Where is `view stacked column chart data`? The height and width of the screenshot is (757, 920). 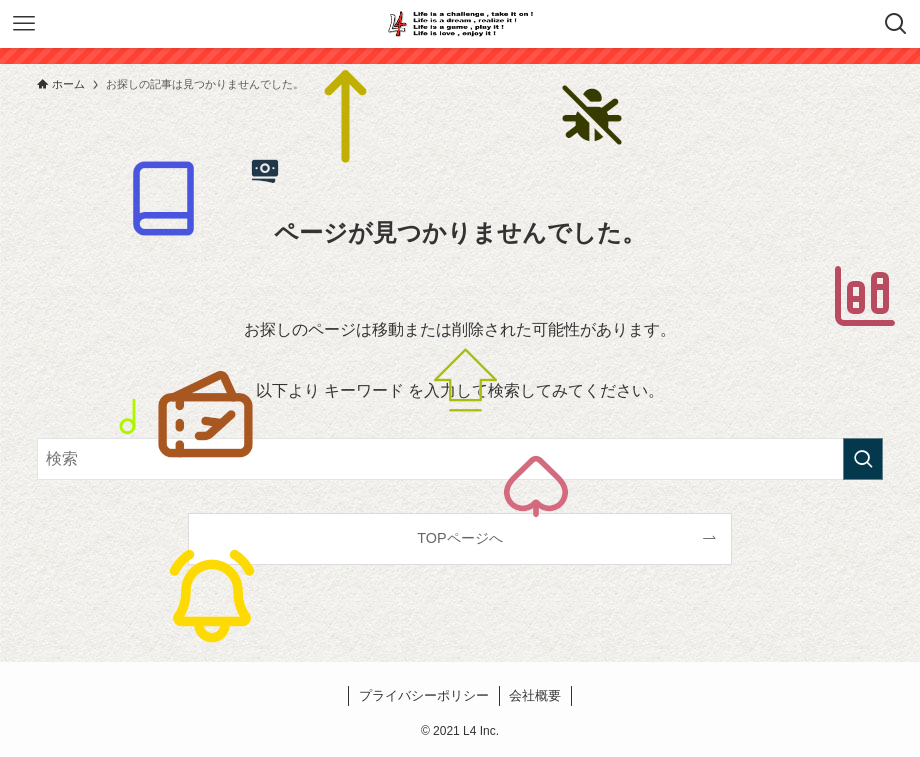
view stacked column chart data is located at coordinates (865, 296).